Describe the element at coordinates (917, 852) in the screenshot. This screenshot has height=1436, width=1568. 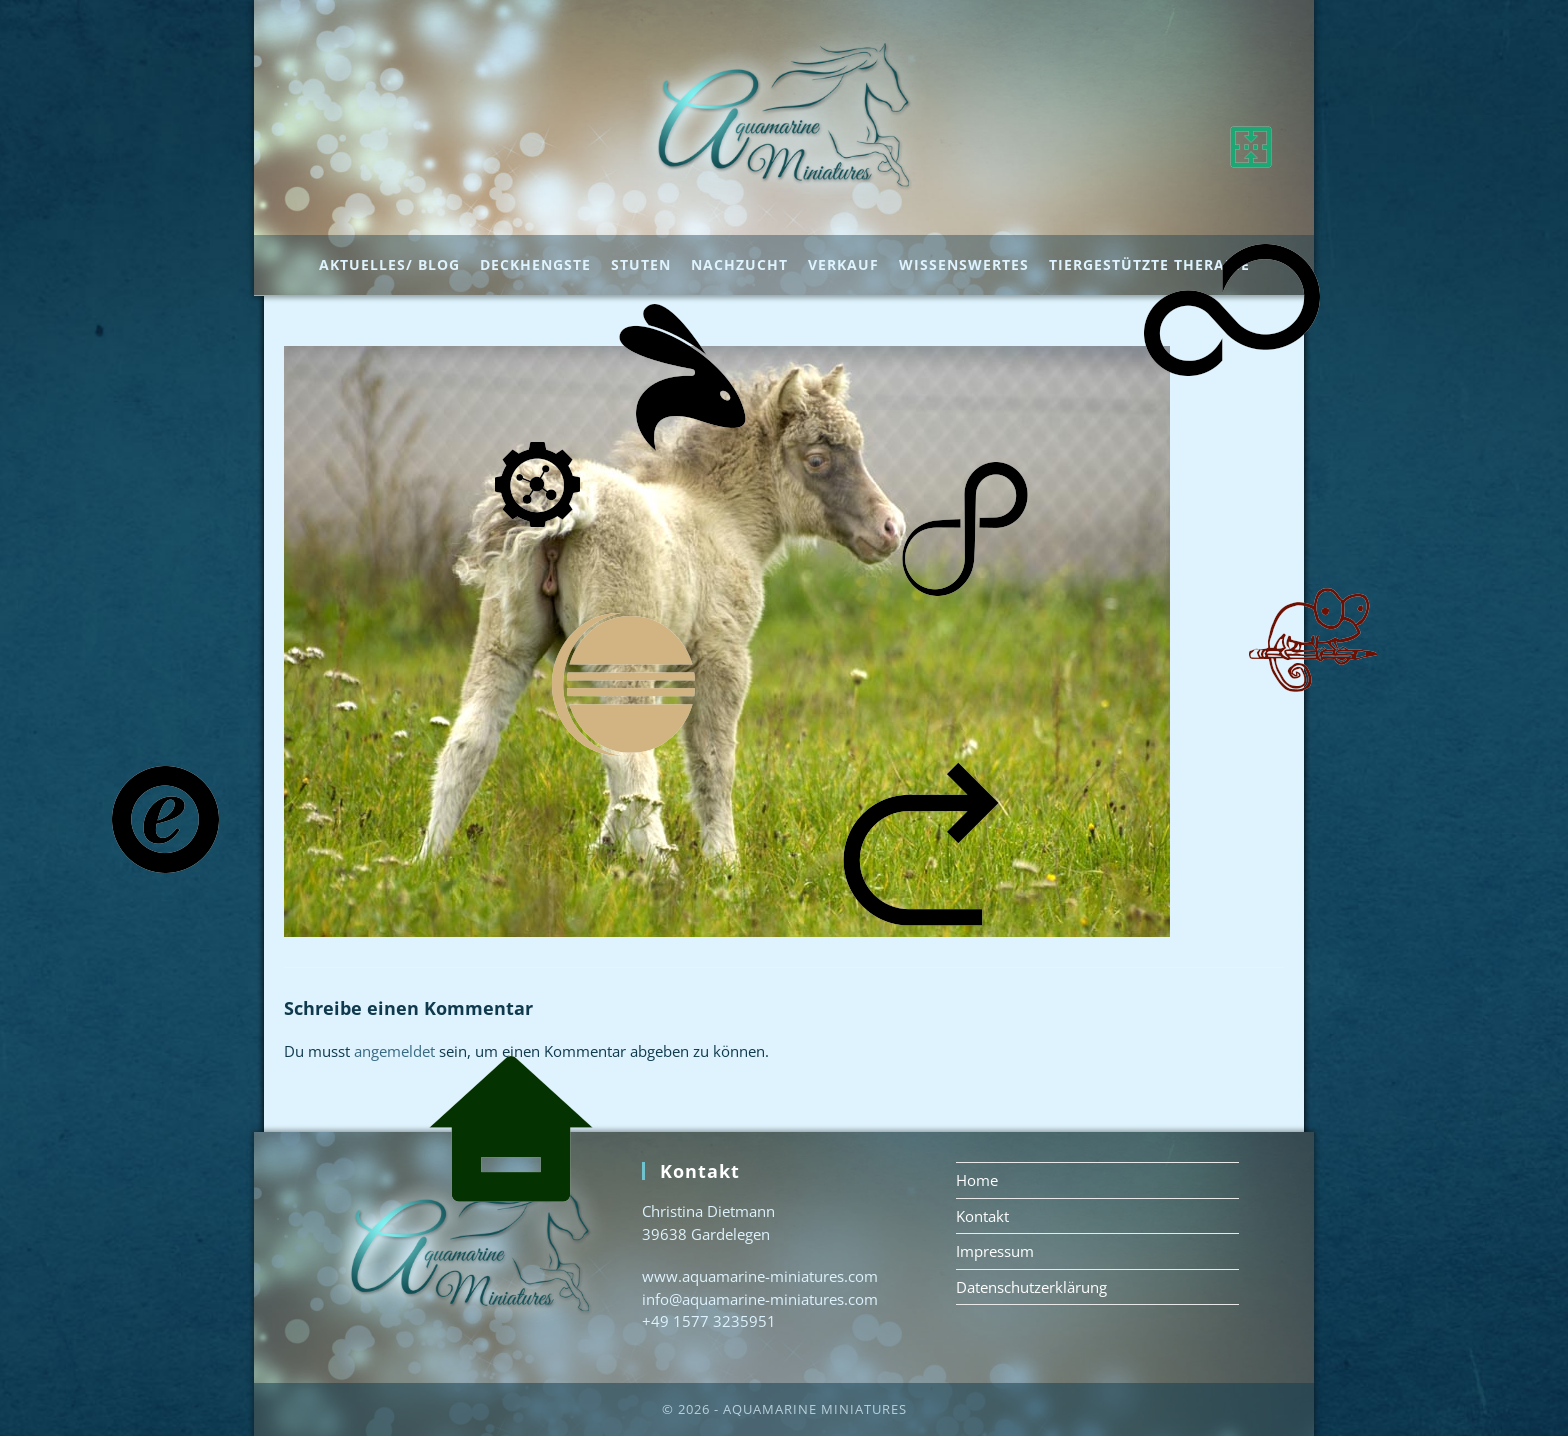
I see `redo last action` at that location.